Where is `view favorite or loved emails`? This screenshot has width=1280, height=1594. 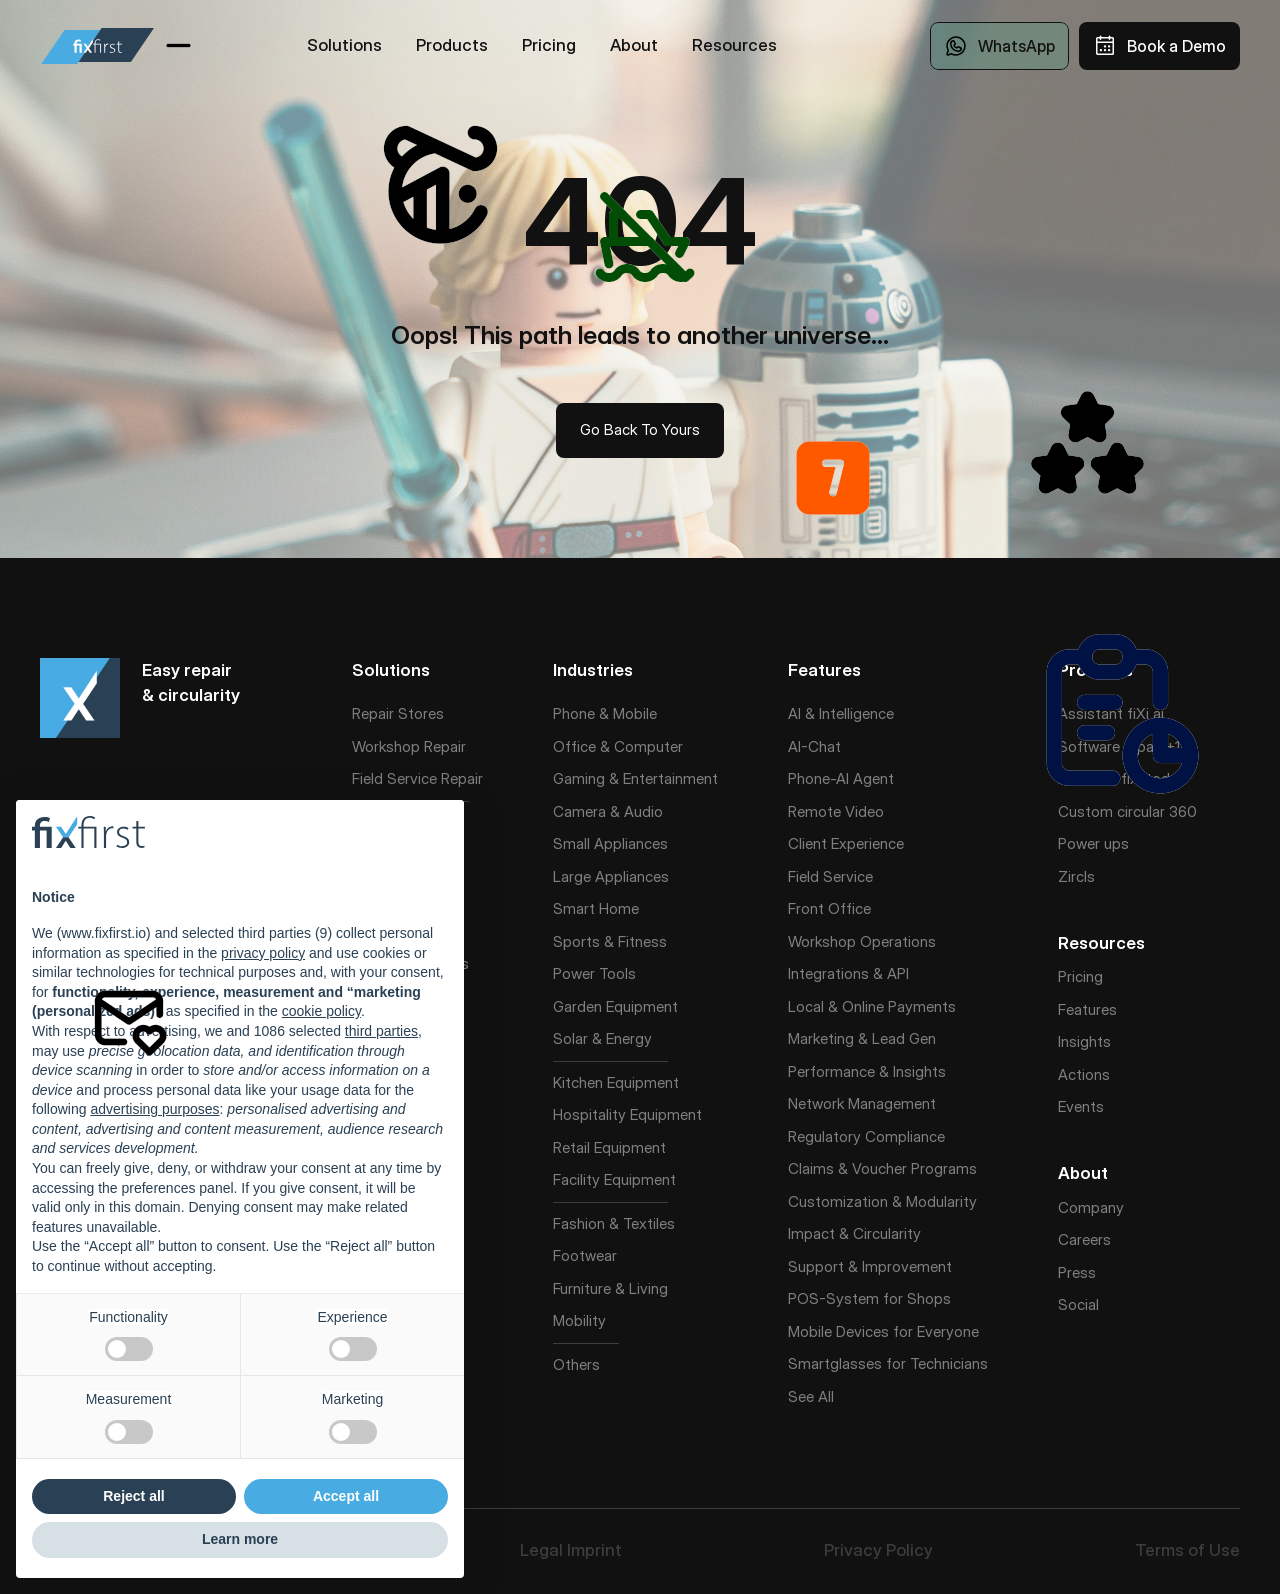 view favorite or loved emails is located at coordinates (129, 1018).